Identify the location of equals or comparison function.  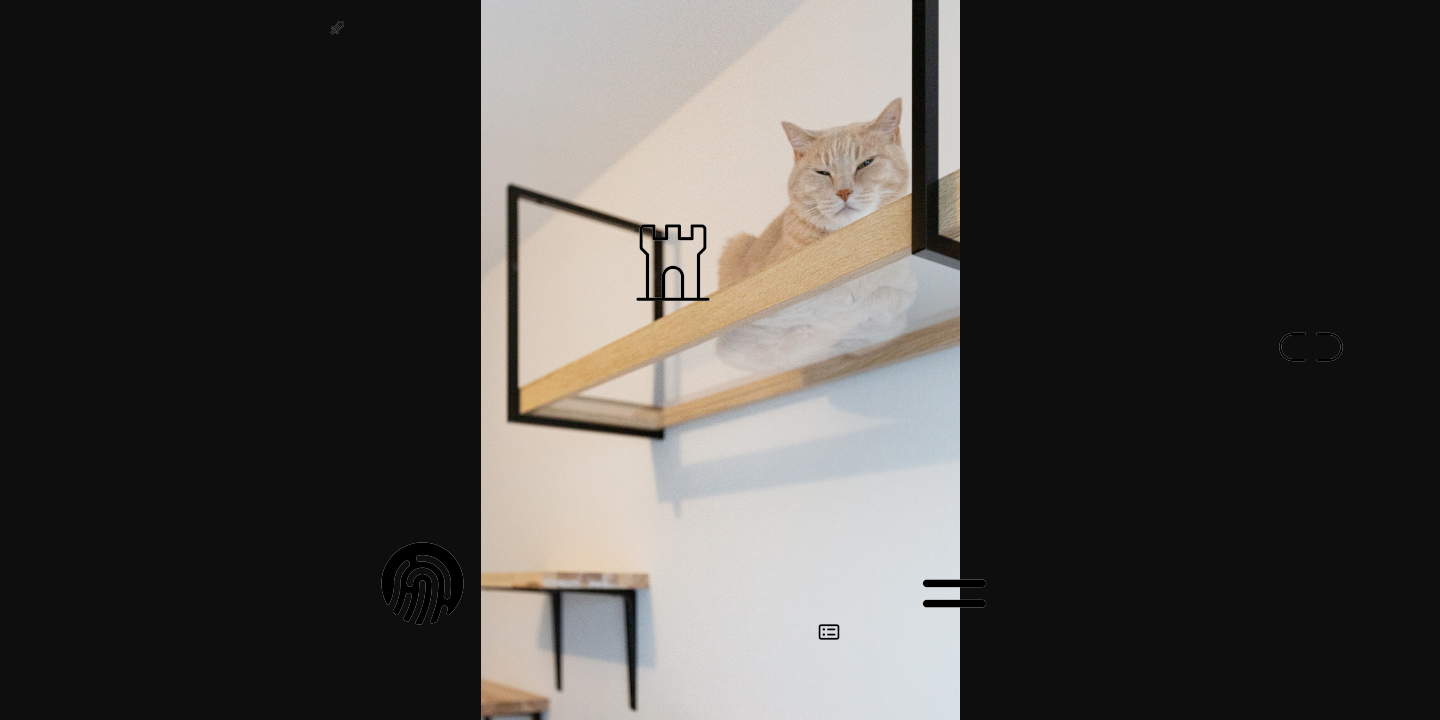
(954, 593).